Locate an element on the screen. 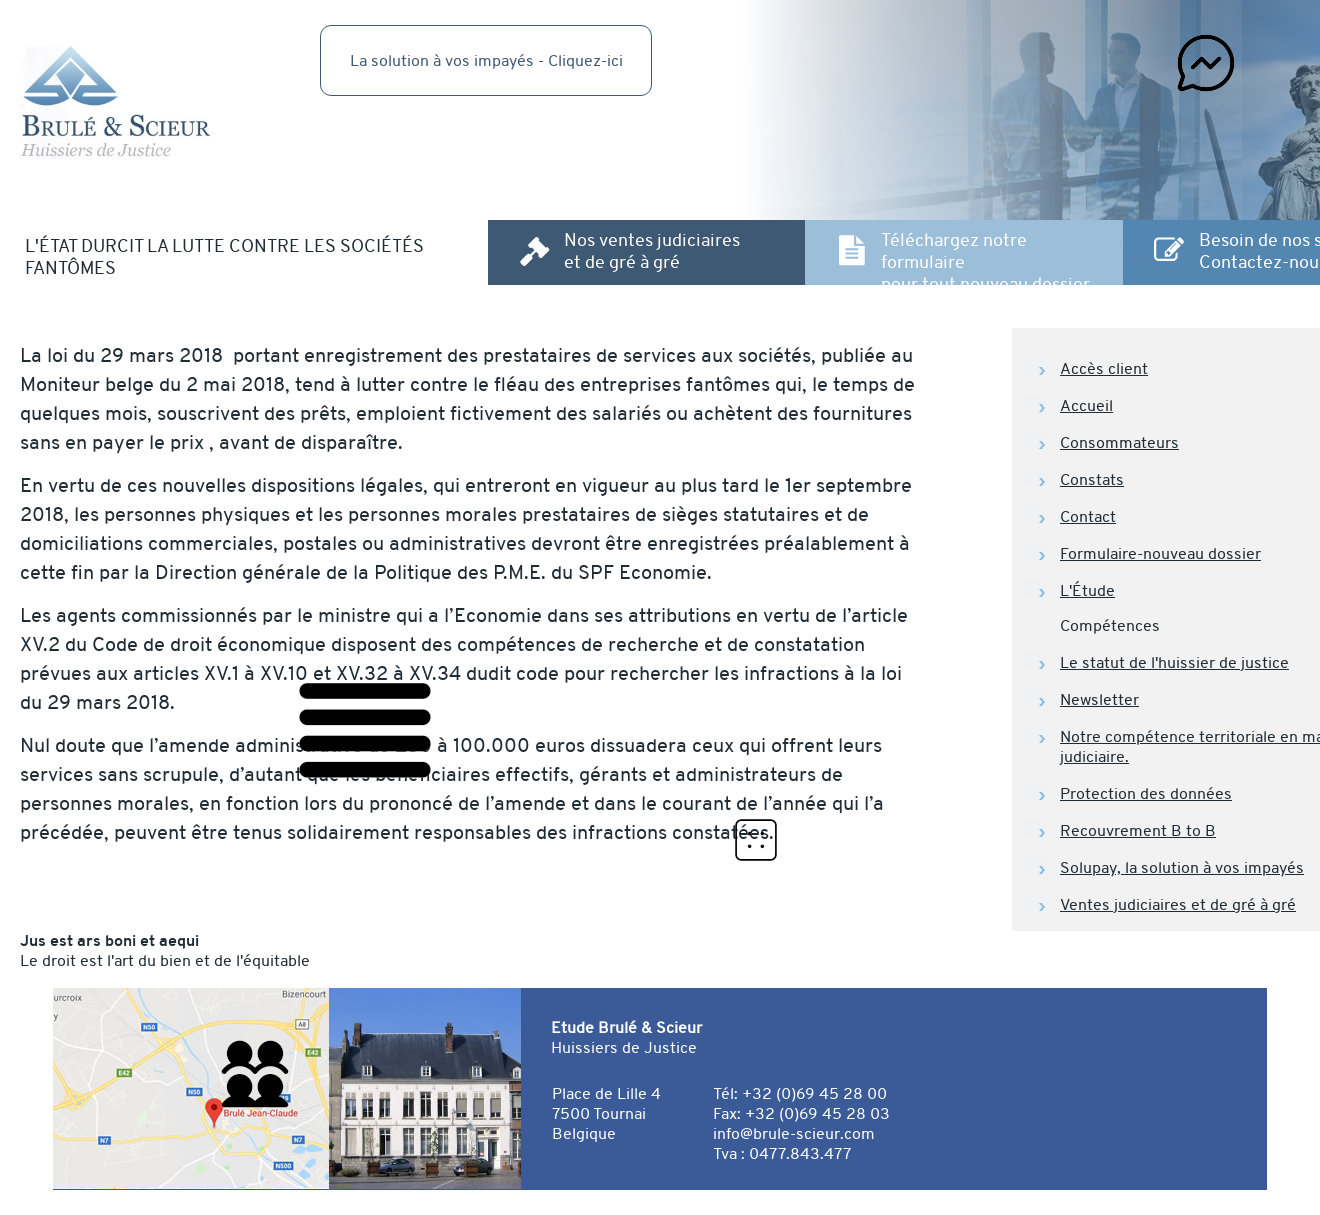 This screenshot has height=1215, width=1320. justify text alignment is located at coordinates (365, 733).